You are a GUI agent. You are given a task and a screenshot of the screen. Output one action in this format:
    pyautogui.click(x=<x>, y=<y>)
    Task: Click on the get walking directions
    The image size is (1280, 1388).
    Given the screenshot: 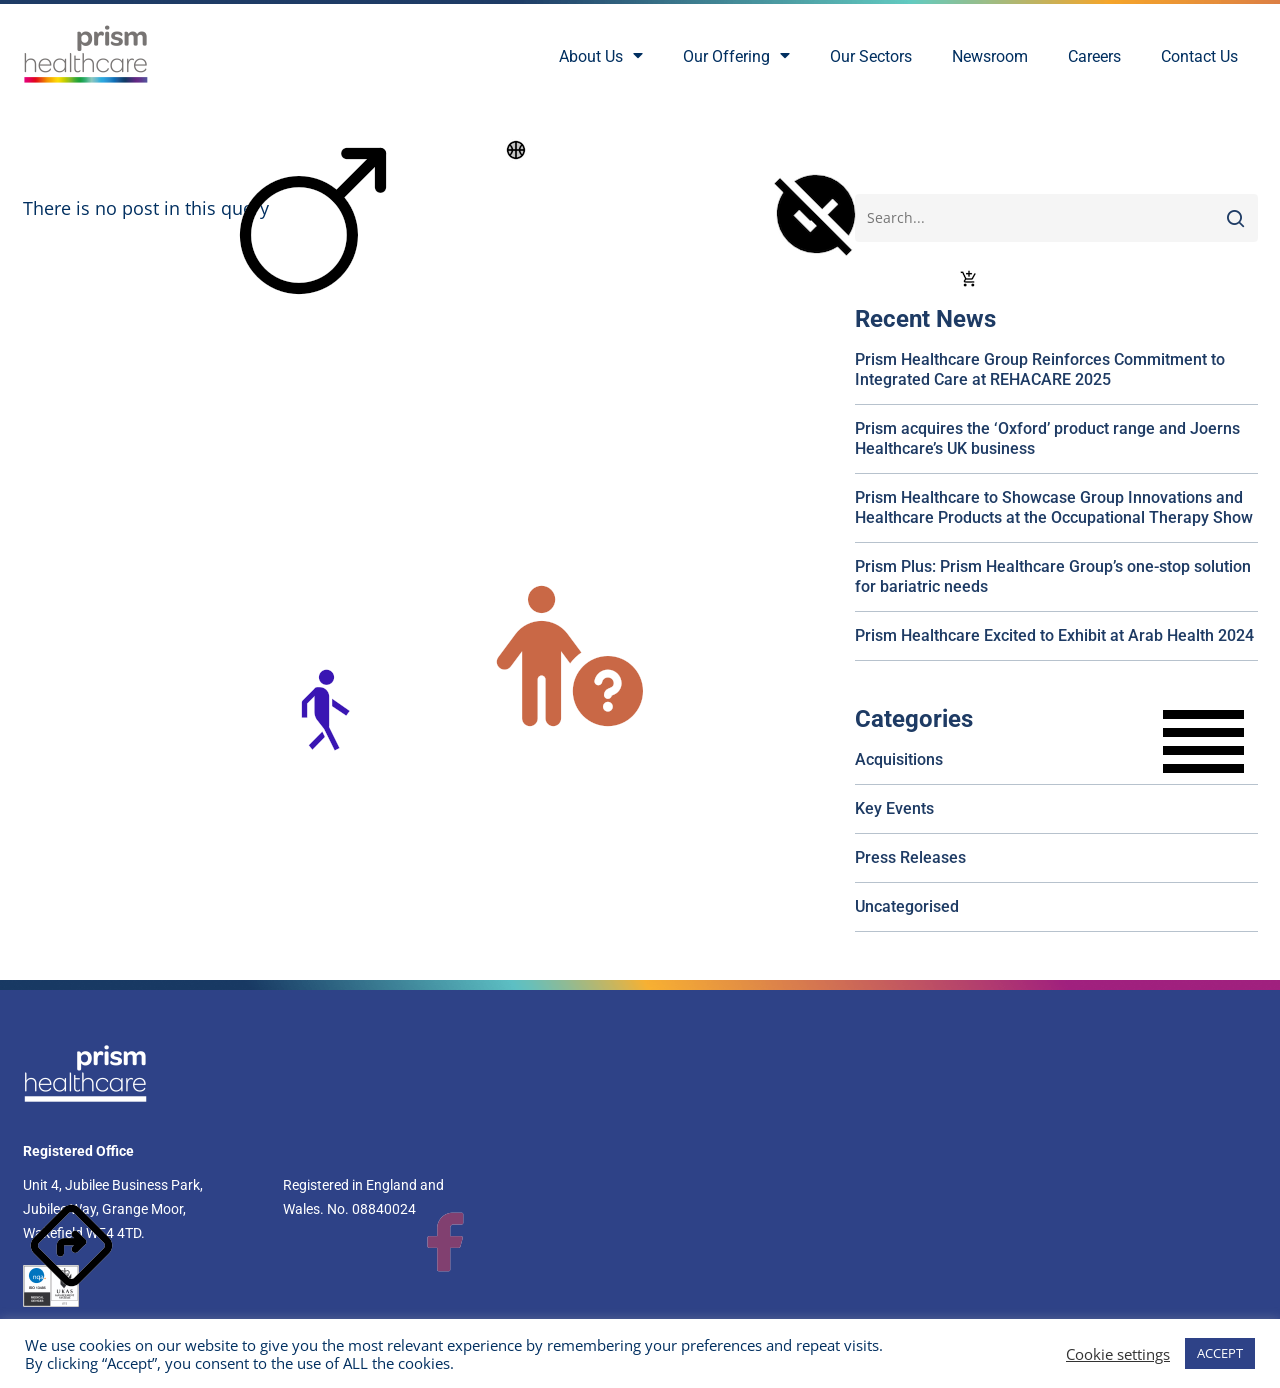 What is the action you would take?
    pyautogui.click(x=326, y=709)
    